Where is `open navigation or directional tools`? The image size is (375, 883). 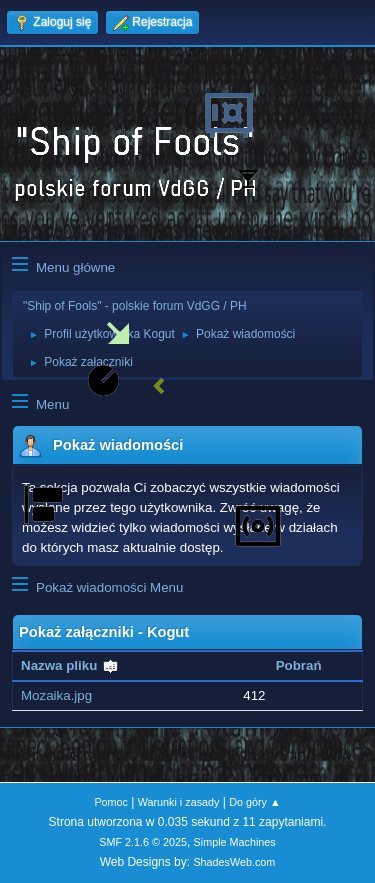
open navigation or directional tools is located at coordinates (103, 380).